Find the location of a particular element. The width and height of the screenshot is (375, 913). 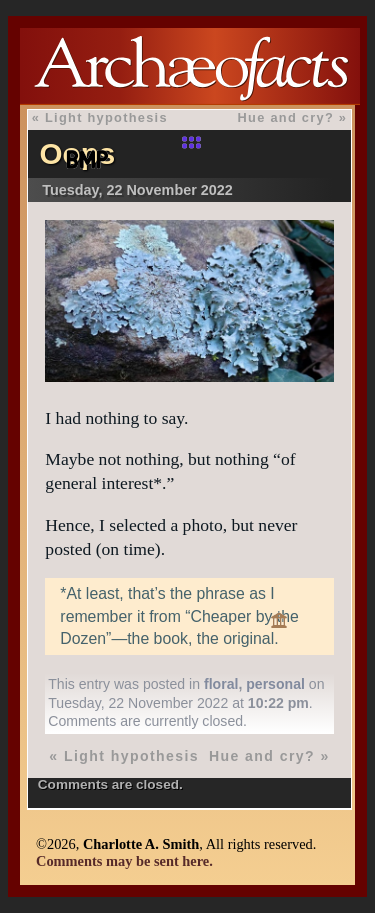

indicates a BMP image file format is located at coordinates (87, 159).